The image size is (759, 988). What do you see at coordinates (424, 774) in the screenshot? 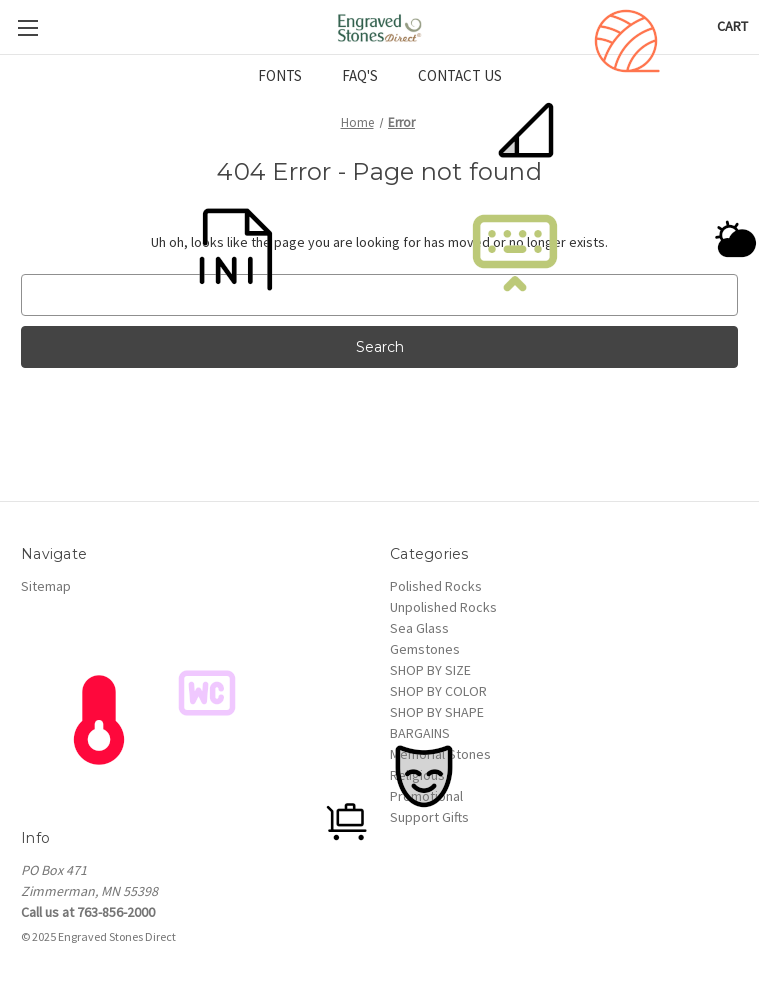
I see `theater or entertainment category` at bounding box center [424, 774].